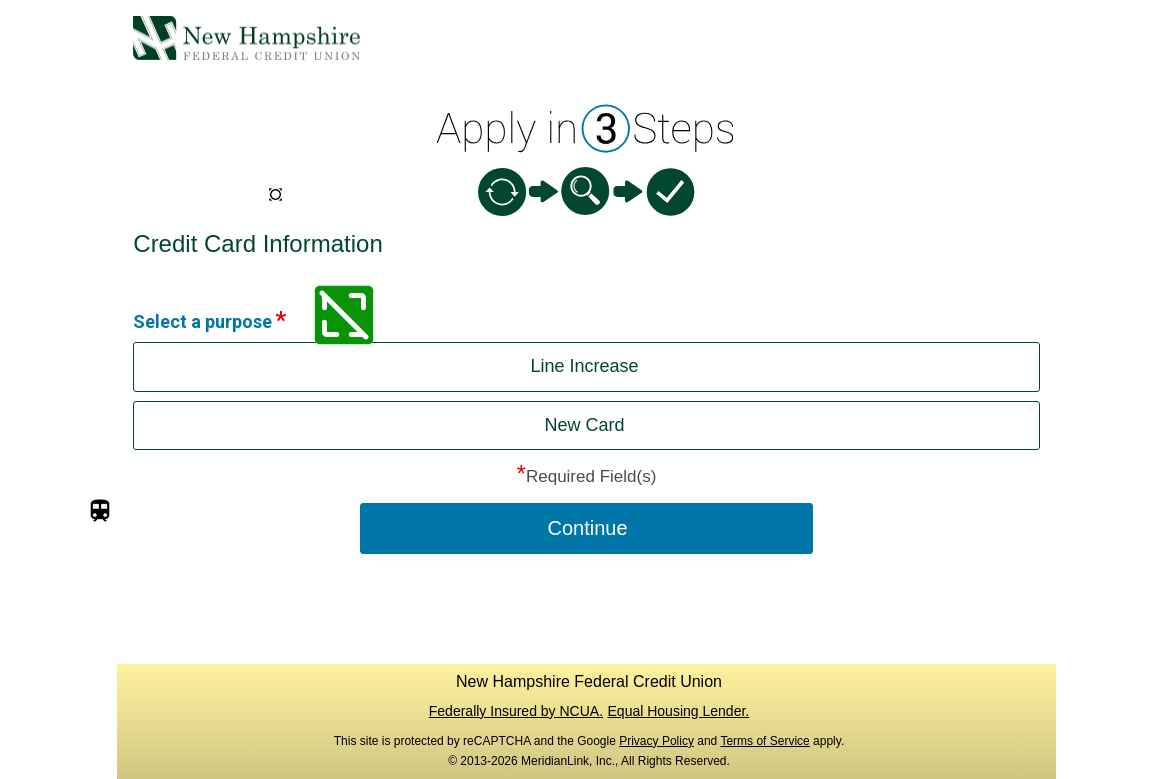 This screenshot has height=779, width=1173. Describe the element at coordinates (100, 511) in the screenshot. I see `view train schedules or routes` at that location.